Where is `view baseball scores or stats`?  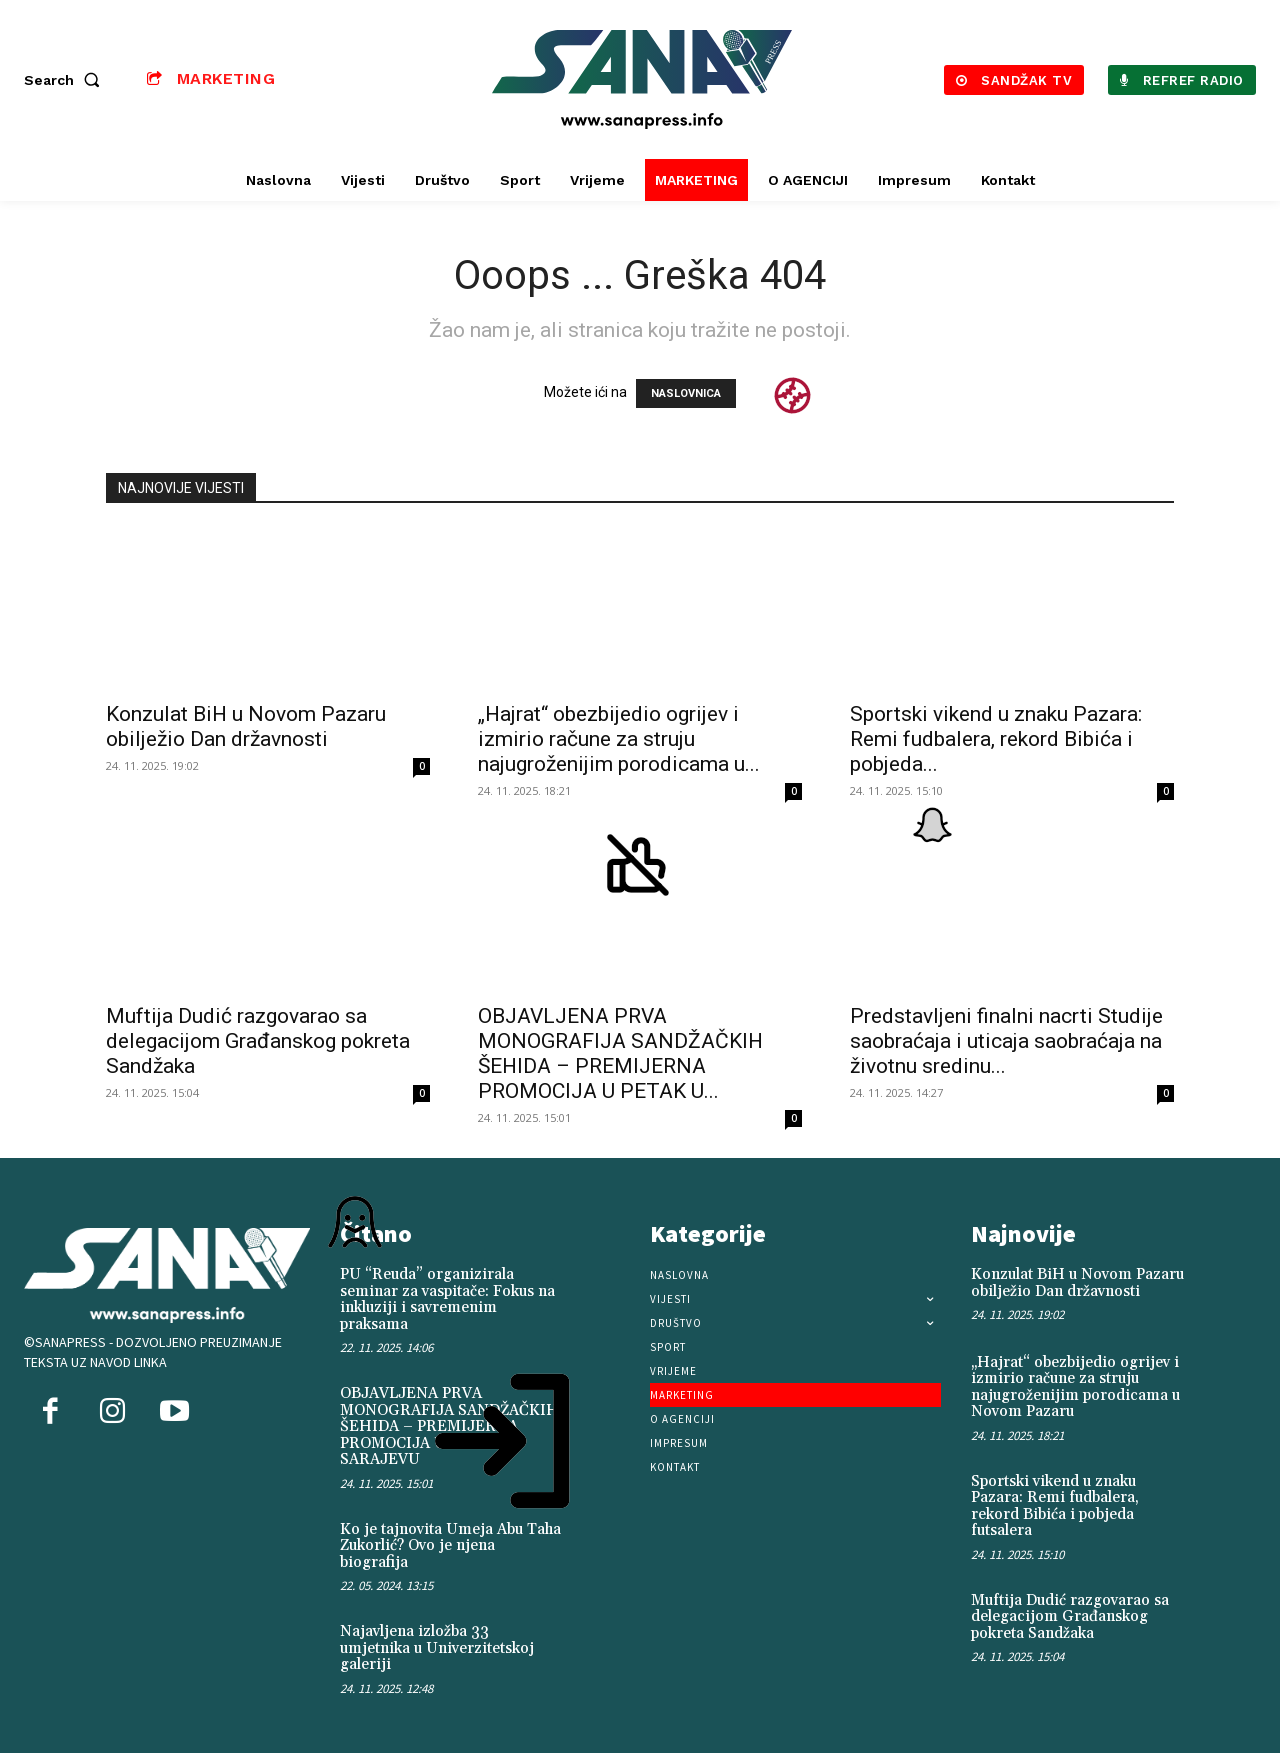 view baseball scores or stats is located at coordinates (792, 395).